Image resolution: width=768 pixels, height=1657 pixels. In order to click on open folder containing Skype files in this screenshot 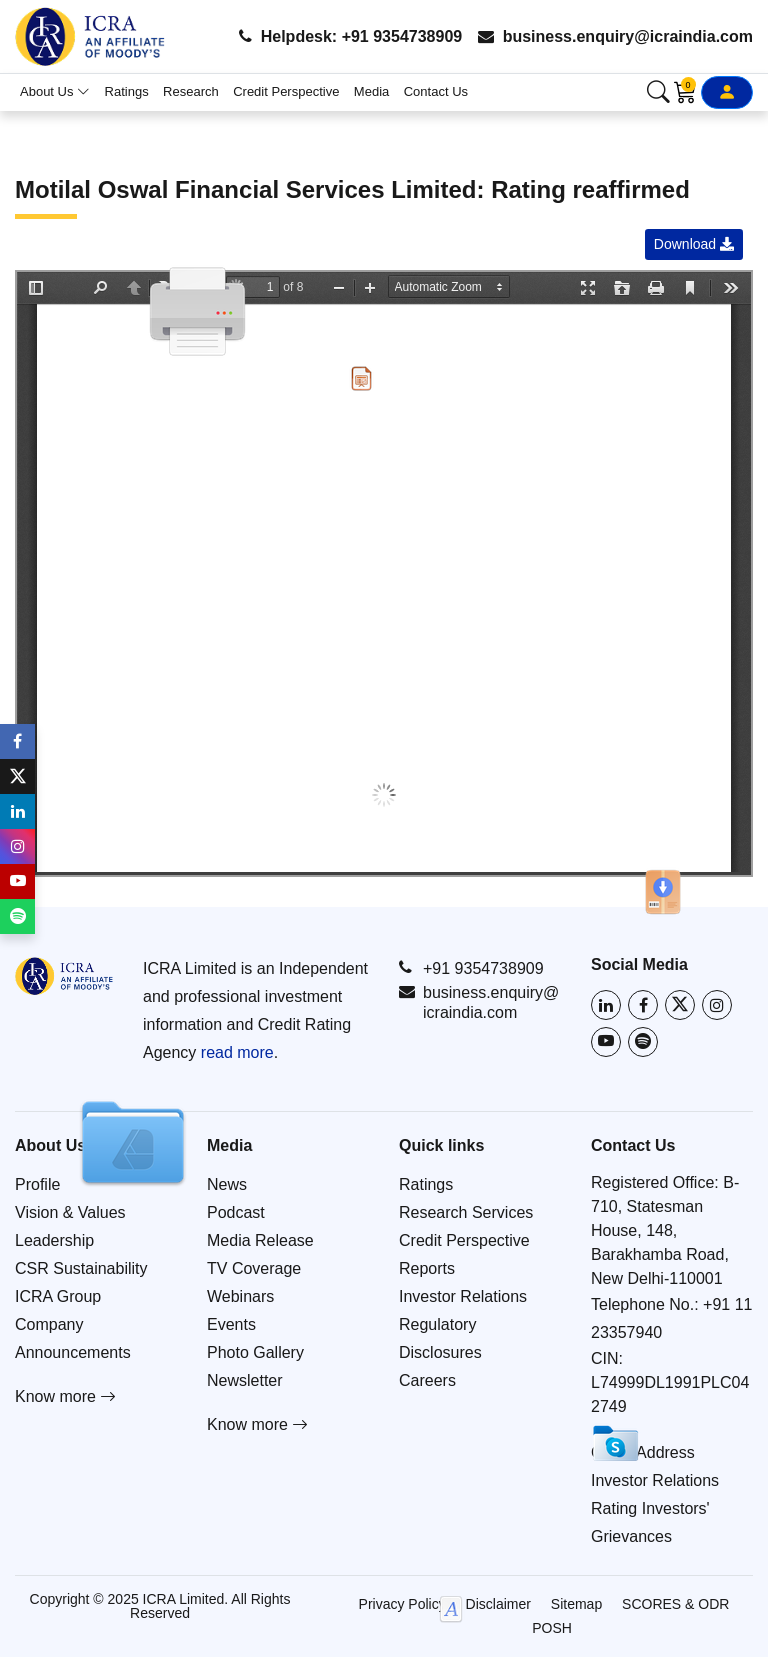, I will do `click(615, 1444)`.